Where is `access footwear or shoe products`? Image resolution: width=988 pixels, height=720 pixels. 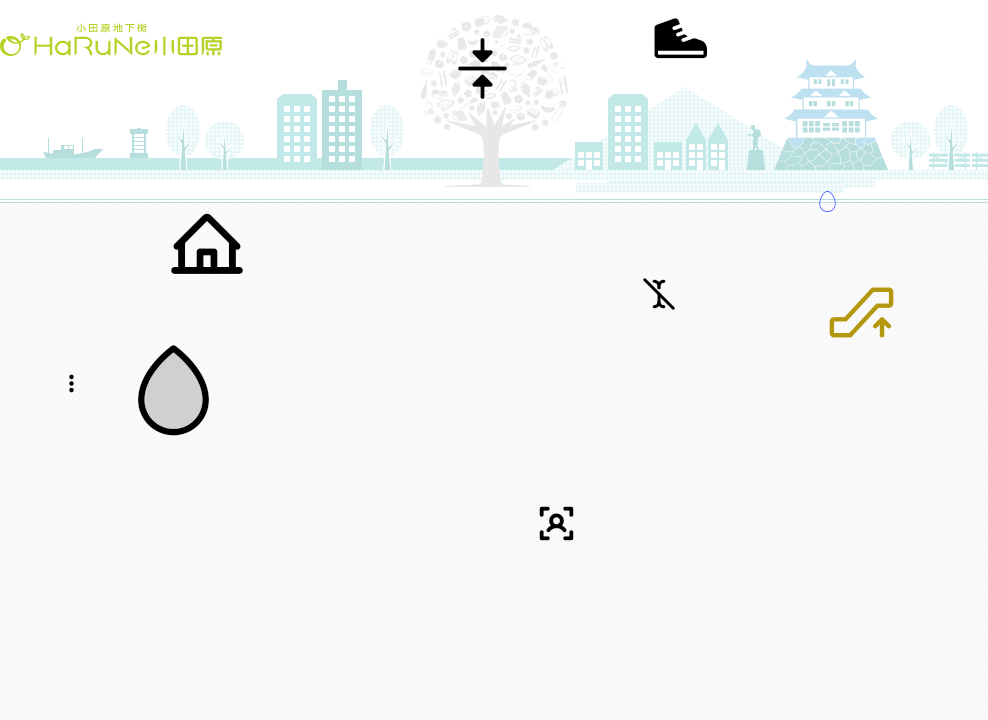 access footwear or shoe products is located at coordinates (678, 40).